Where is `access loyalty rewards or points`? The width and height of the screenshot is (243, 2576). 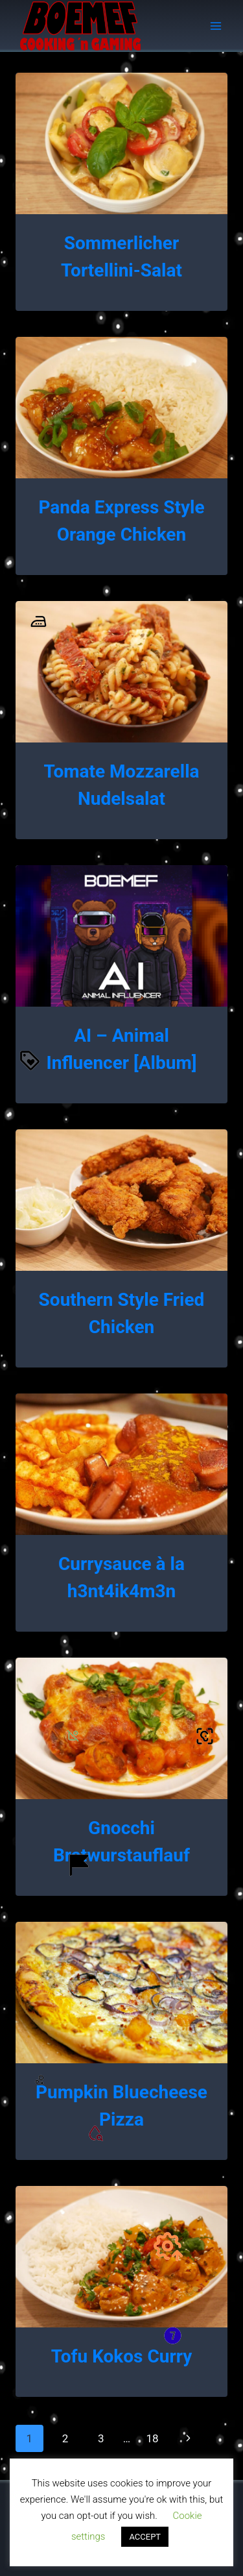 access loyalty rewards or points is located at coordinates (30, 1061).